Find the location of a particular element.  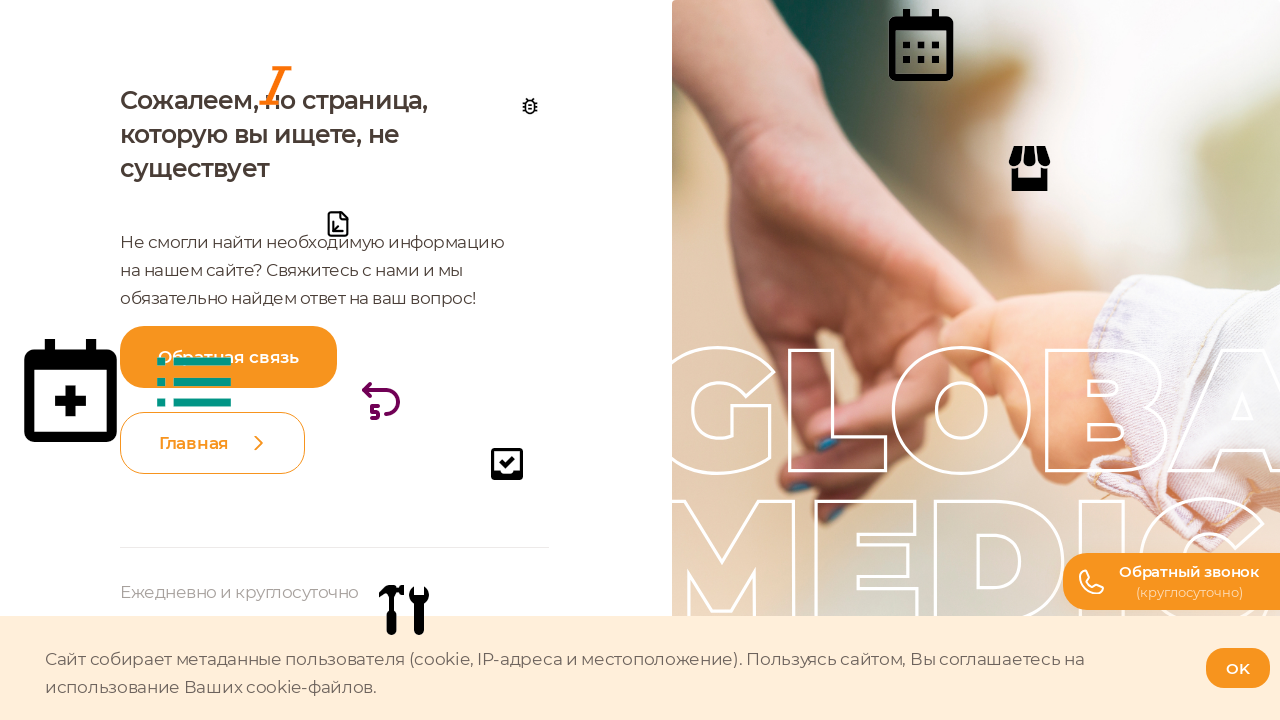

report a bug or issue is located at coordinates (530, 106).